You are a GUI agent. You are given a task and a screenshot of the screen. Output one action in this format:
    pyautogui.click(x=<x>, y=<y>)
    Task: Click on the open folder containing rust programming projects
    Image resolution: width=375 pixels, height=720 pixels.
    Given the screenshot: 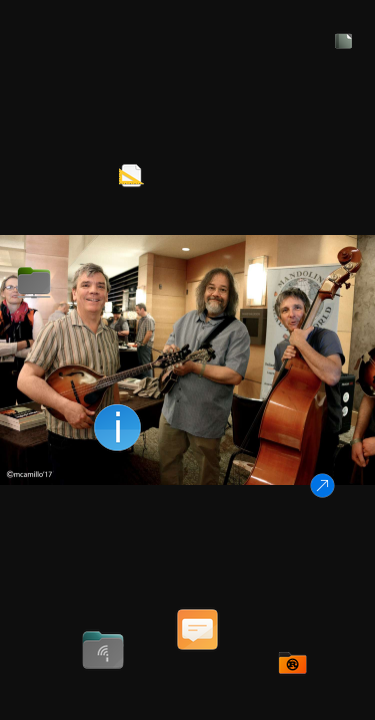 What is the action you would take?
    pyautogui.click(x=292, y=663)
    